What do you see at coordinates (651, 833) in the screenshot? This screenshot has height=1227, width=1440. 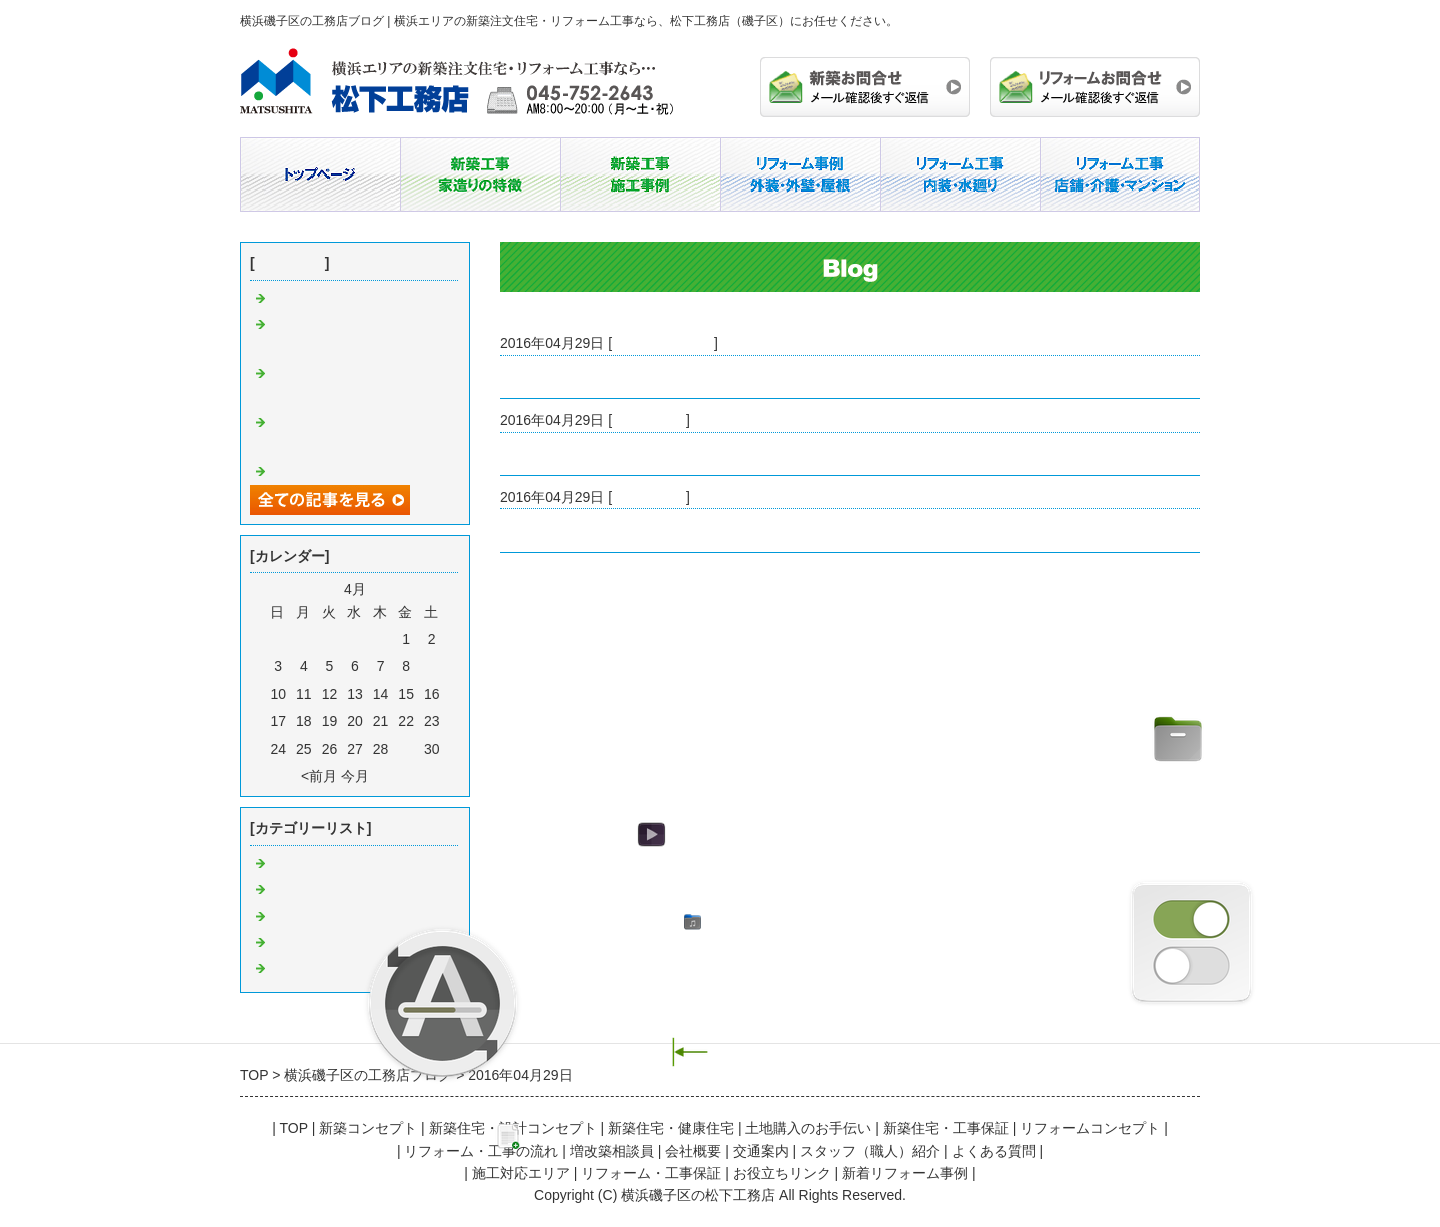 I see `video file type indicator` at bounding box center [651, 833].